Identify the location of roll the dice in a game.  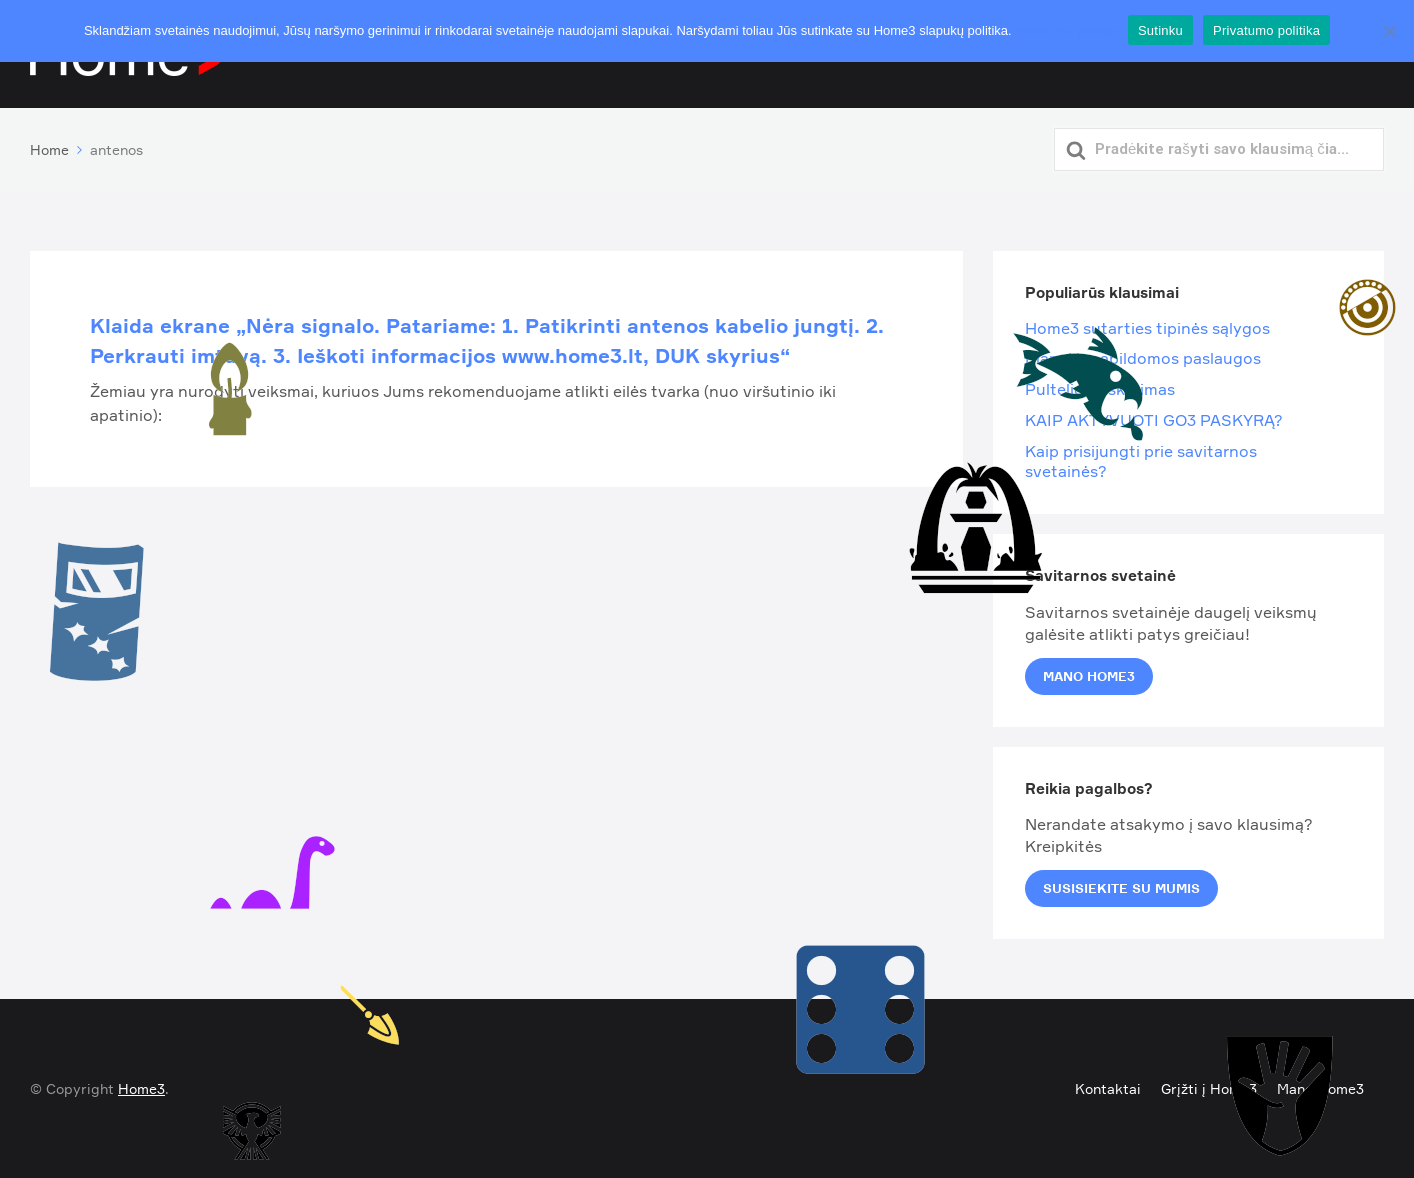
(860, 1009).